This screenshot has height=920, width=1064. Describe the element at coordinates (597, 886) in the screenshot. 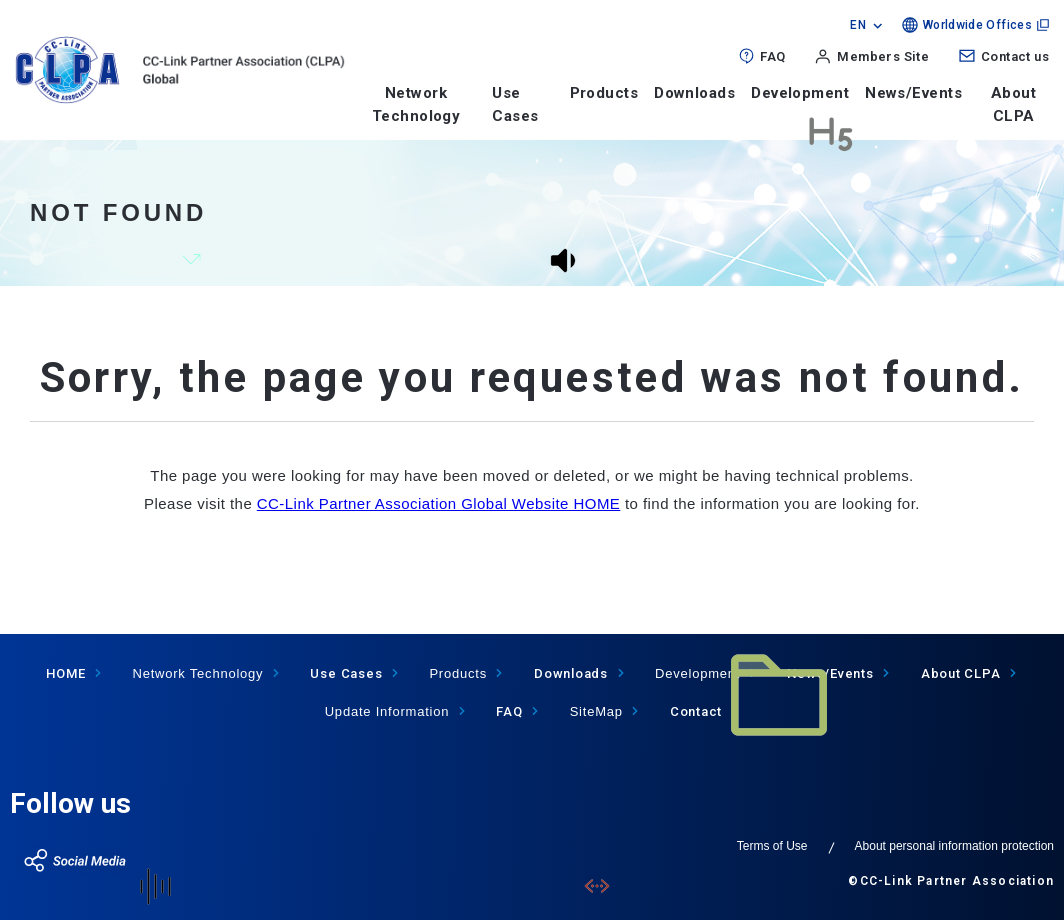

I see `indicates code is processing or compiling` at that location.